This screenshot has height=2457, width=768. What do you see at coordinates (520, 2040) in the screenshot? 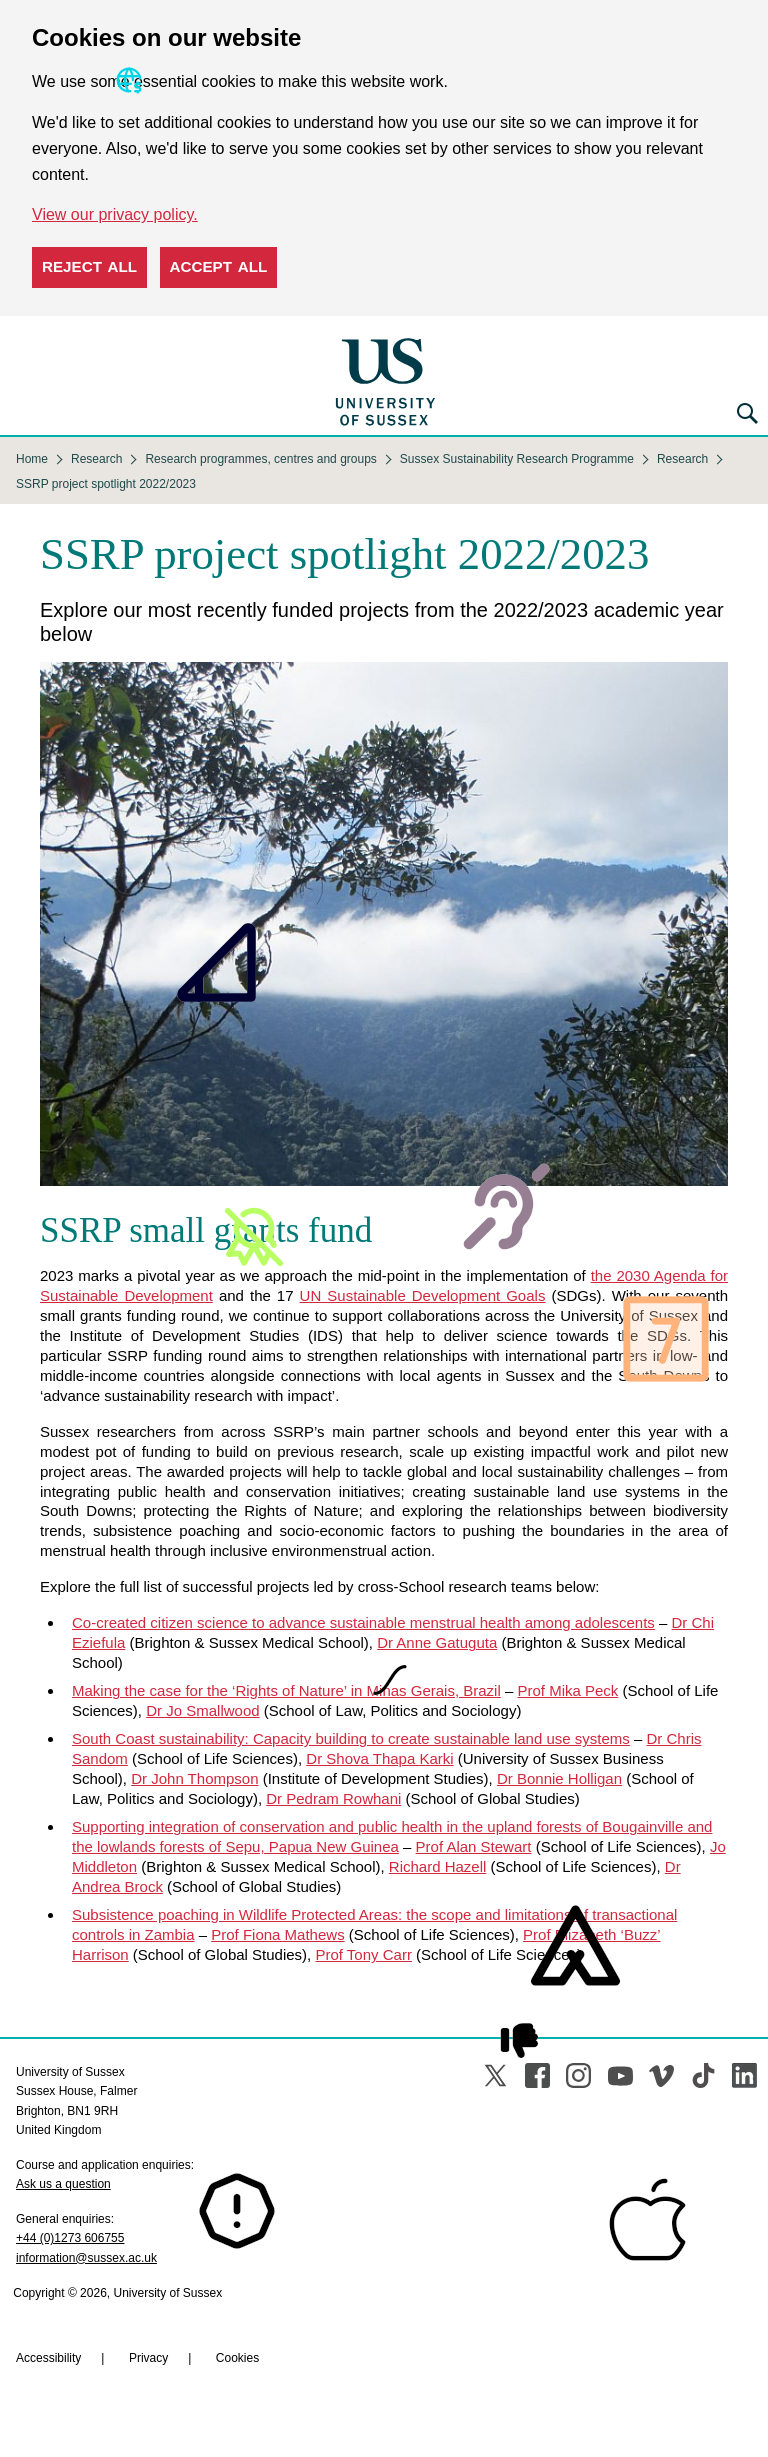
I see `dislike or downvote content` at bounding box center [520, 2040].